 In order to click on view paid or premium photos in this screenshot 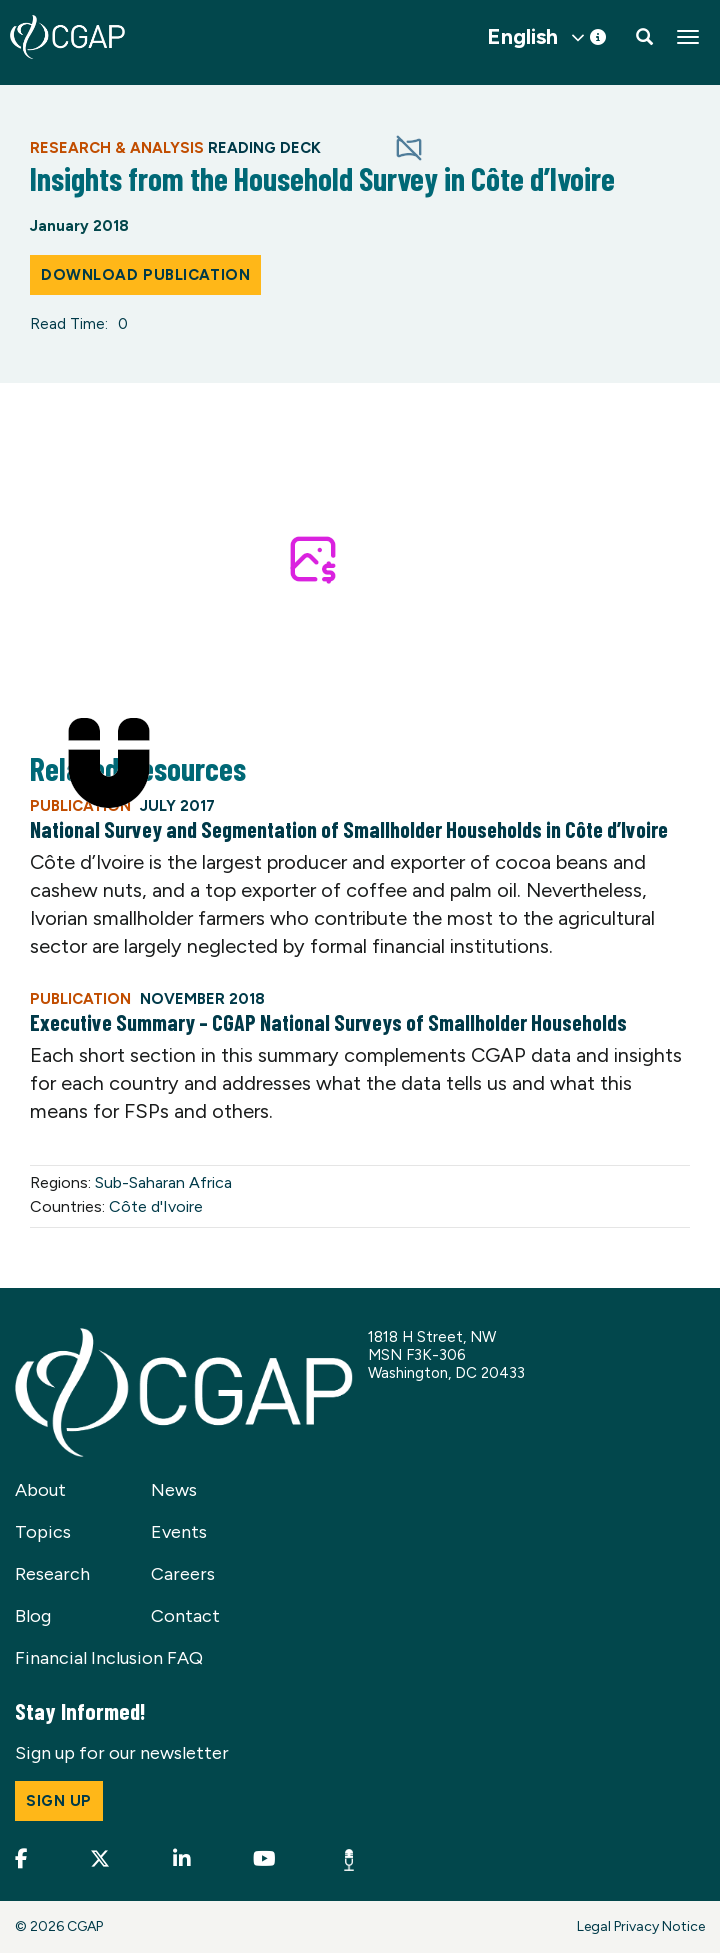, I will do `click(313, 559)`.